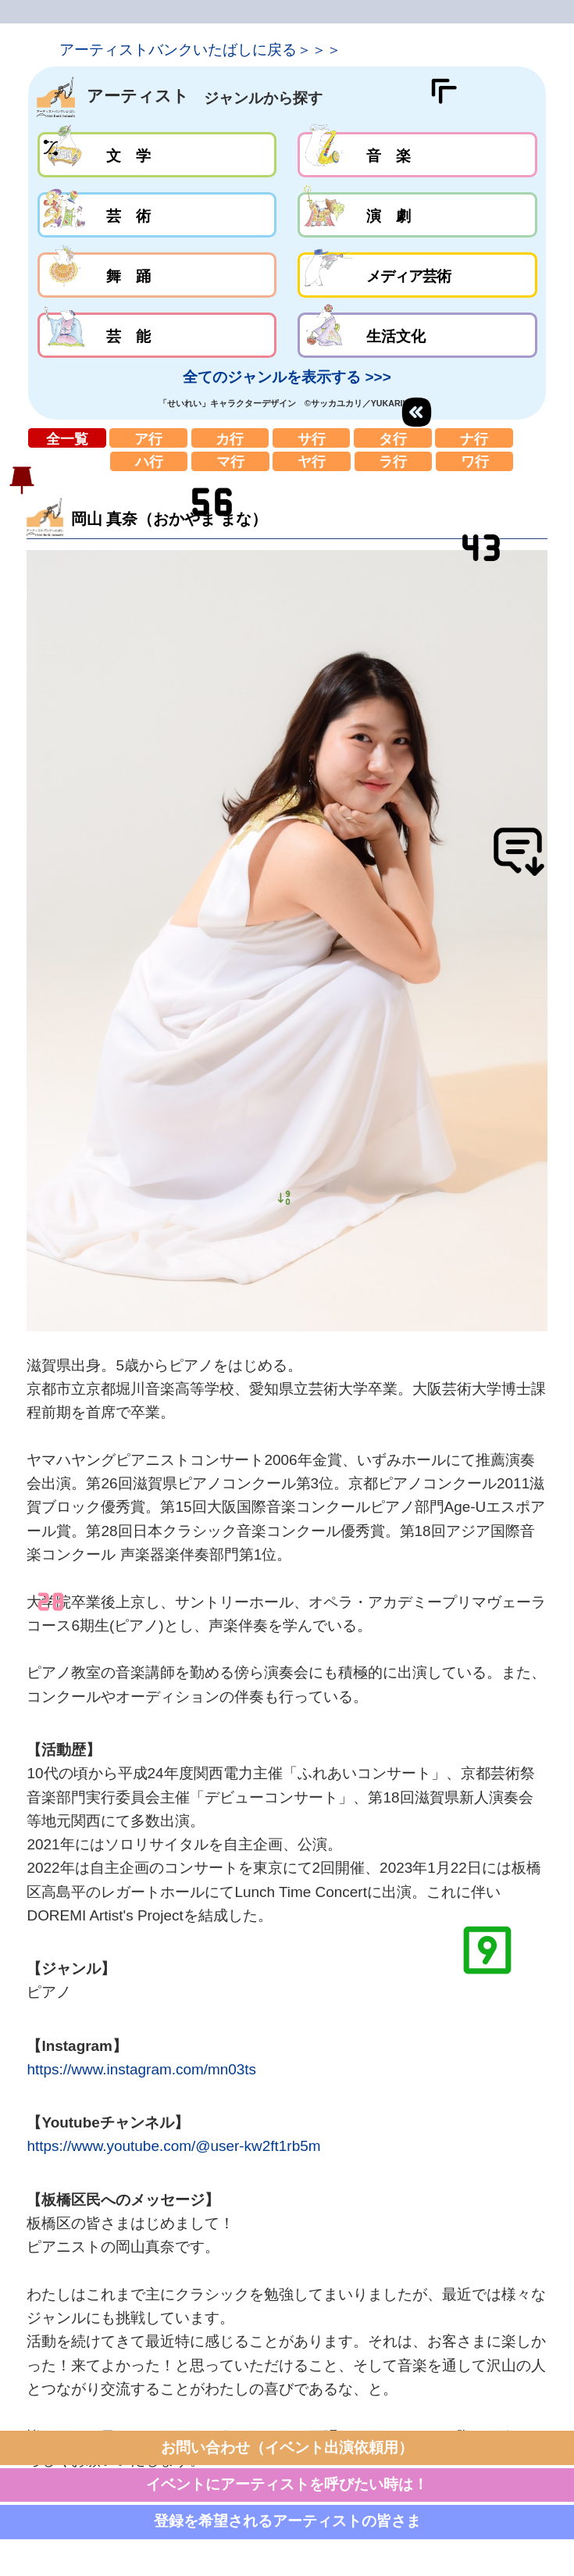 Image resolution: width=574 pixels, height=2576 pixels. What do you see at coordinates (518, 849) in the screenshot?
I see `download message or conversation` at bounding box center [518, 849].